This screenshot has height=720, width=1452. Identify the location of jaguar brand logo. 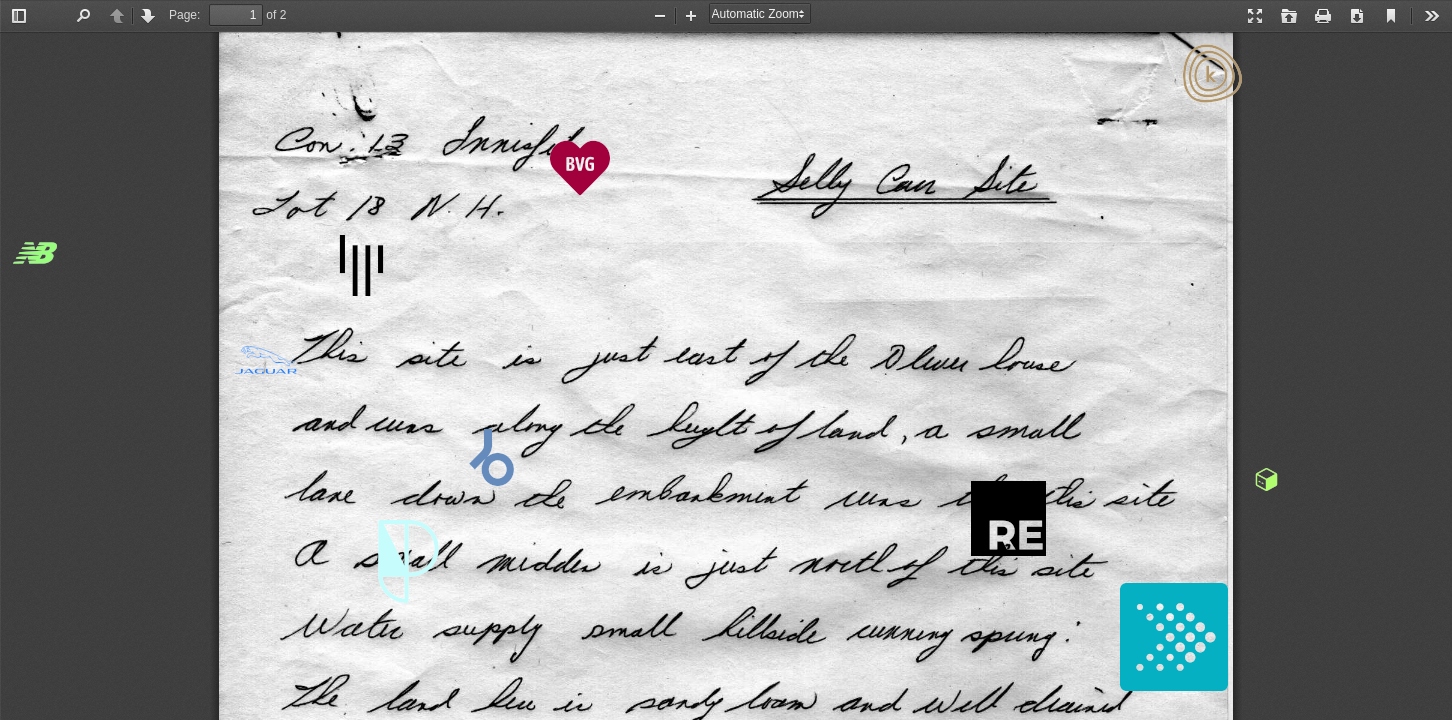
(266, 360).